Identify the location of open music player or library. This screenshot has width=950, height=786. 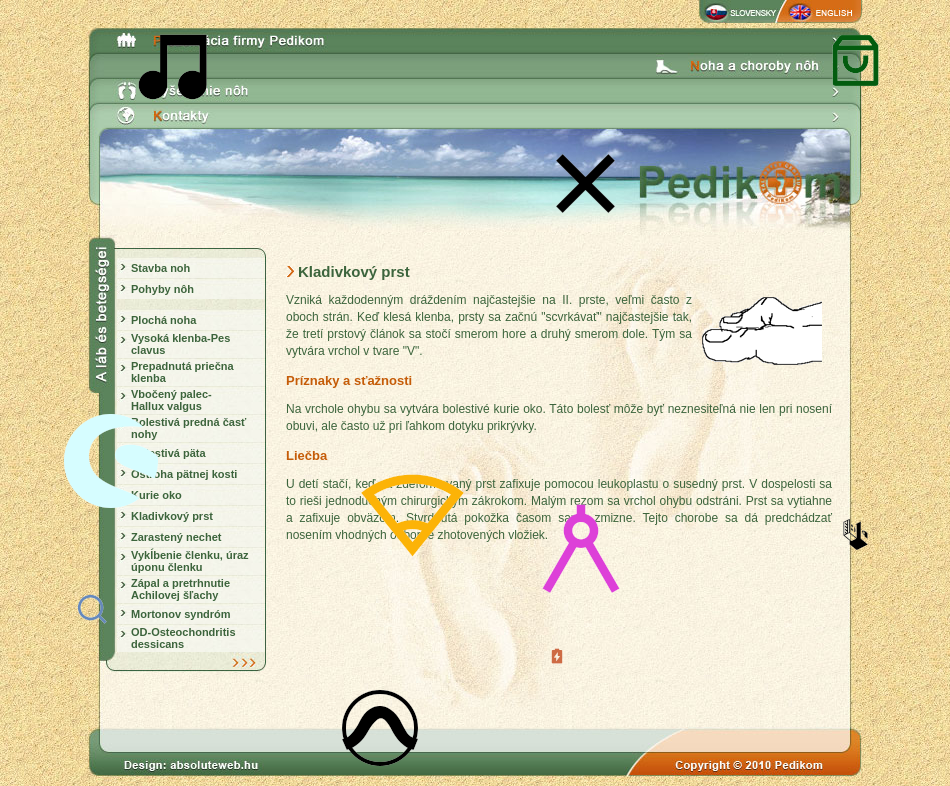
(178, 67).